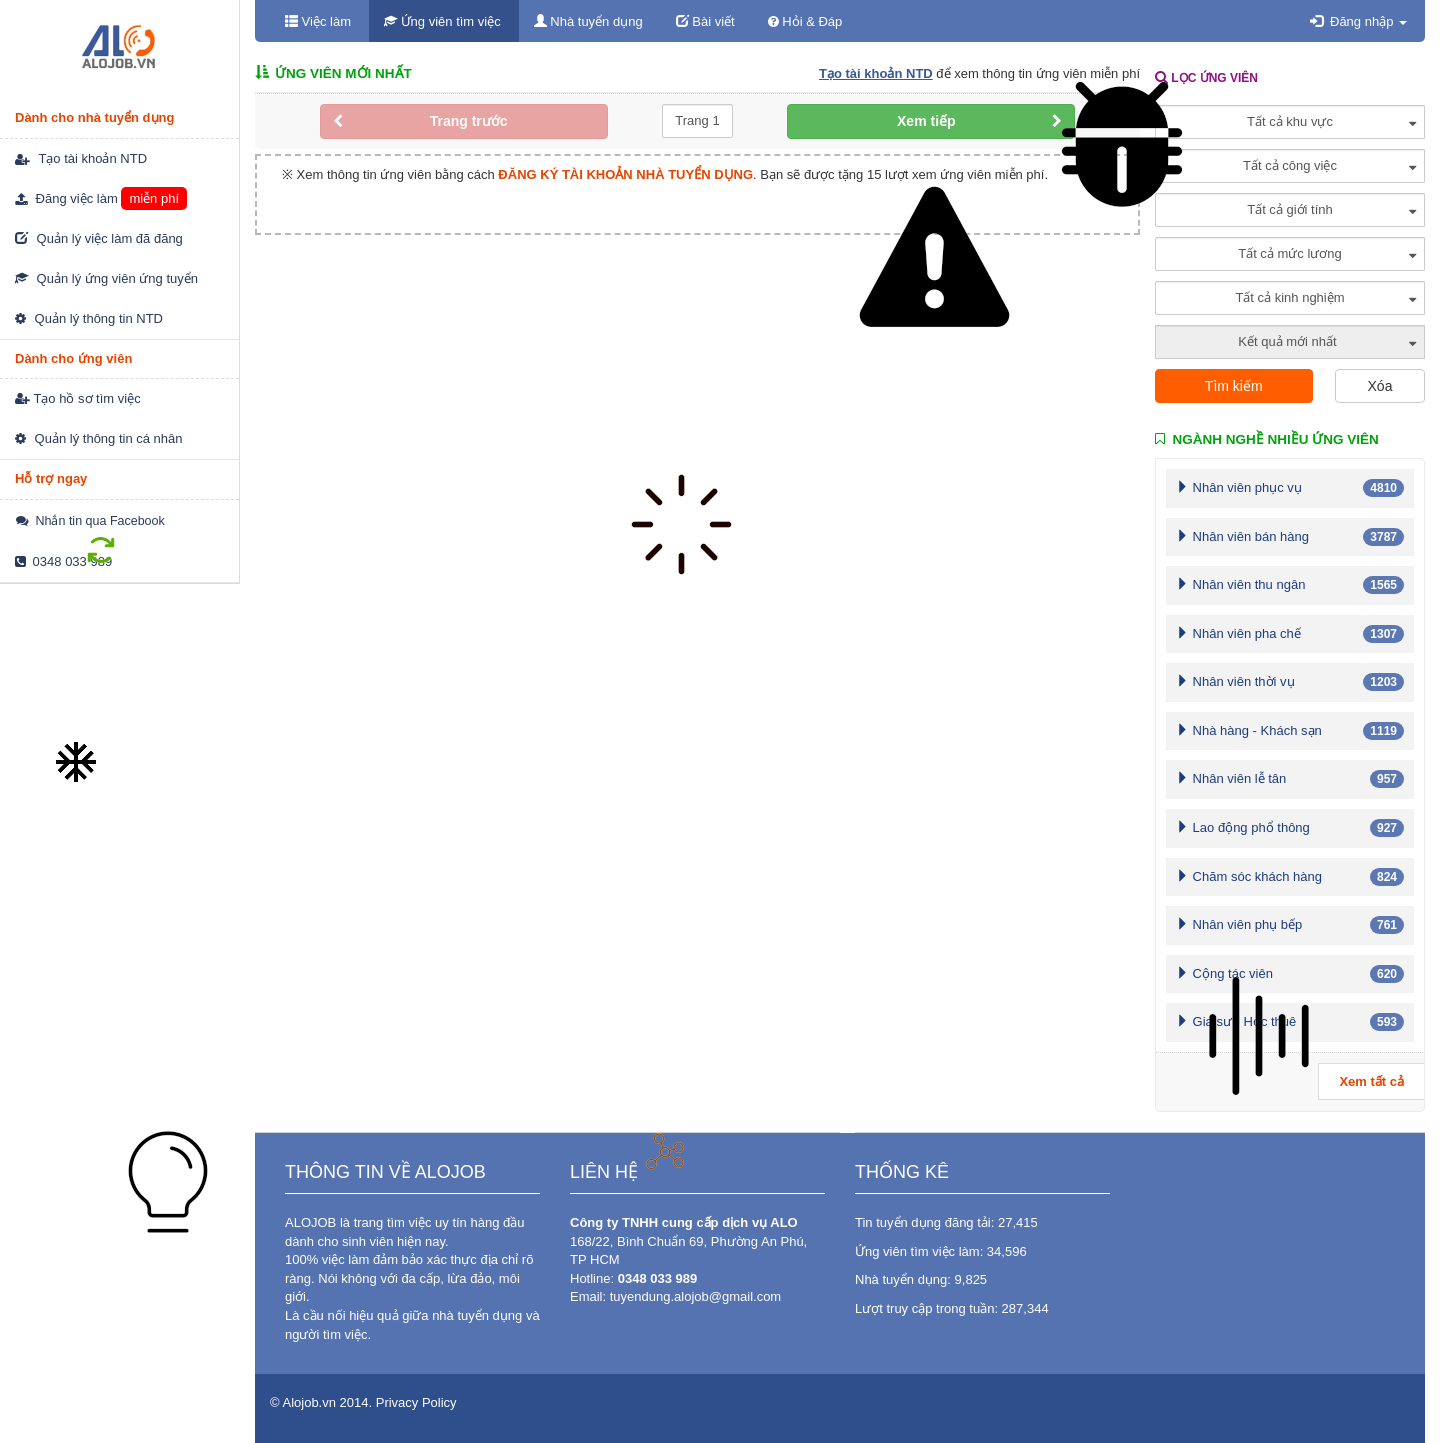 This screenshot has width=1440, height=1443. What do you see at coordinates (168, 1182) in the screenshot?
I see `view tips or helpful suggestions` at bounding box center [168, 1182].